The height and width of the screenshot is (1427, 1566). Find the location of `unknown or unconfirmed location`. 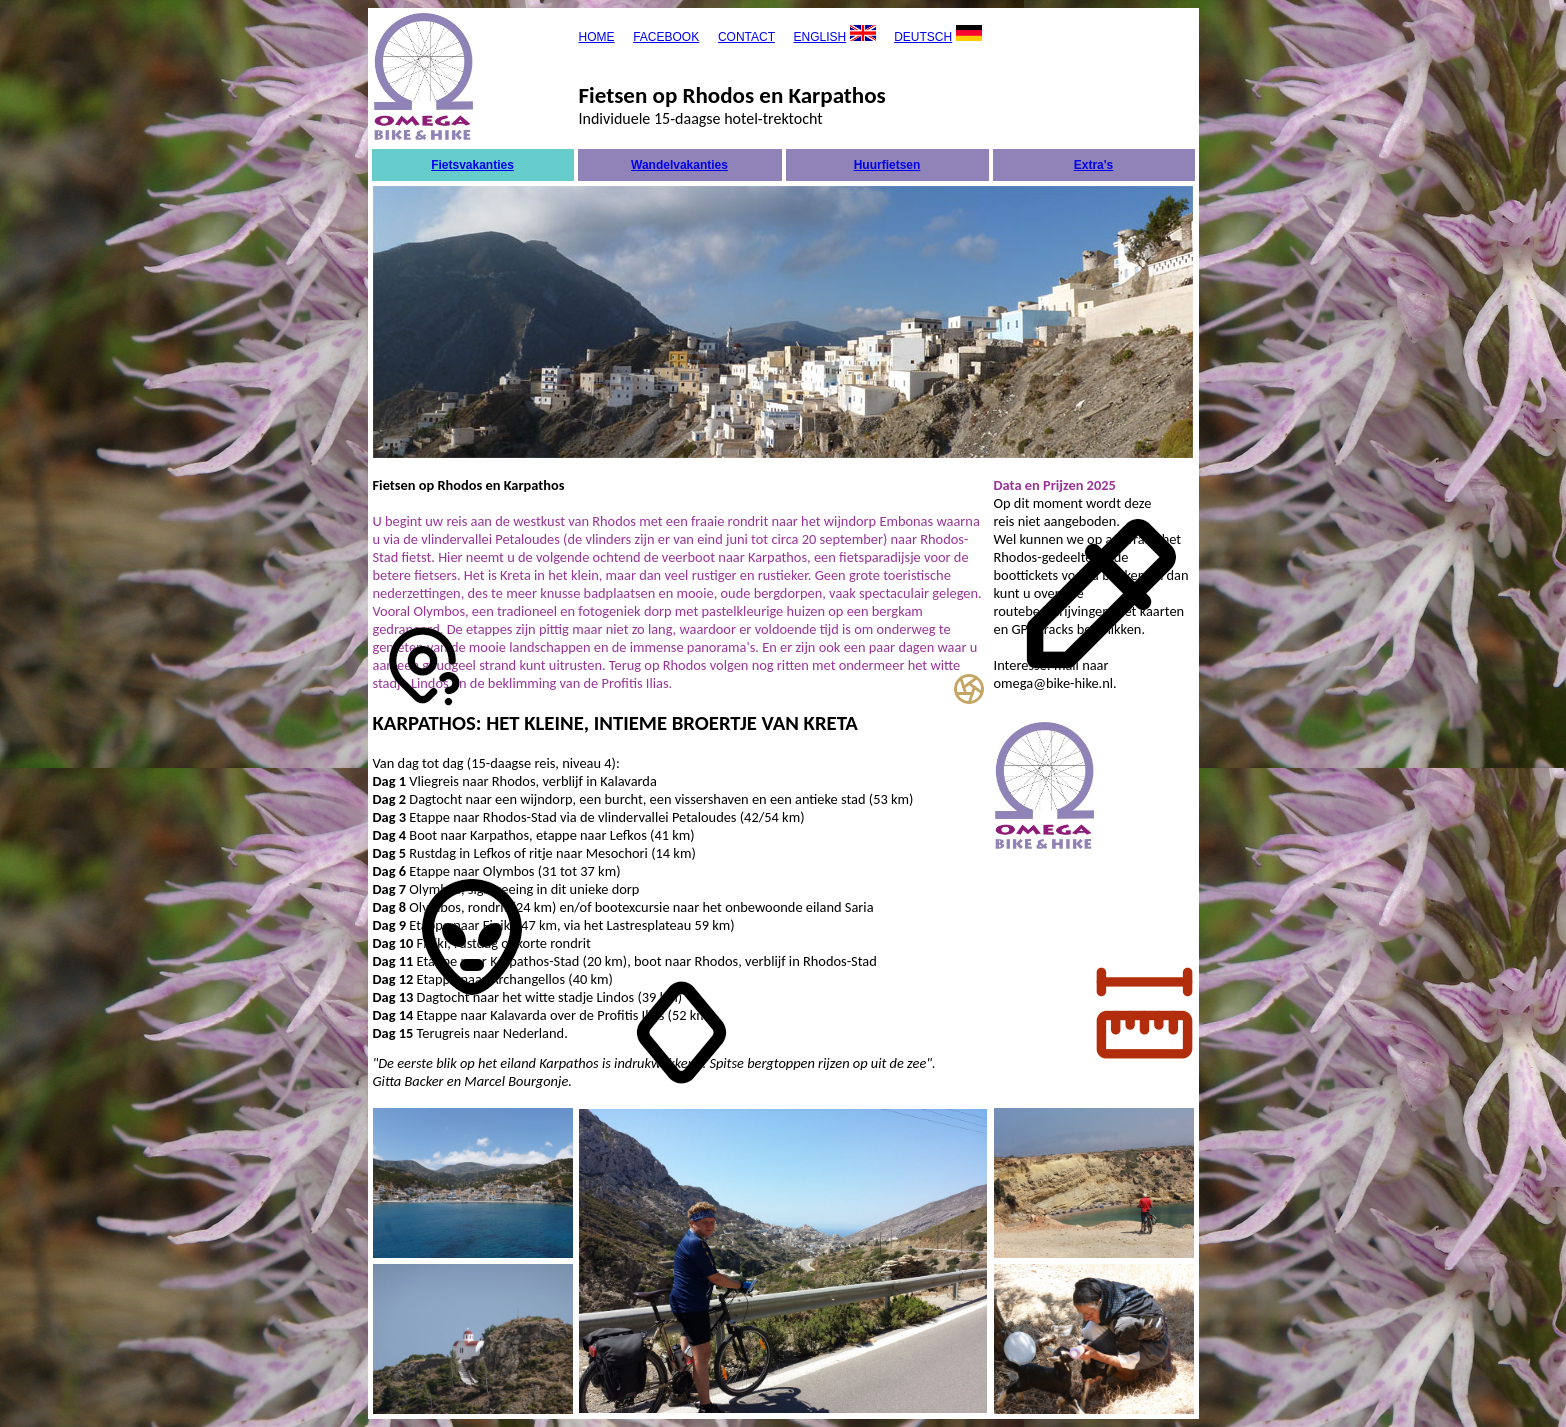

unknown or unconfirmed location is located at coordinates (422, 664).